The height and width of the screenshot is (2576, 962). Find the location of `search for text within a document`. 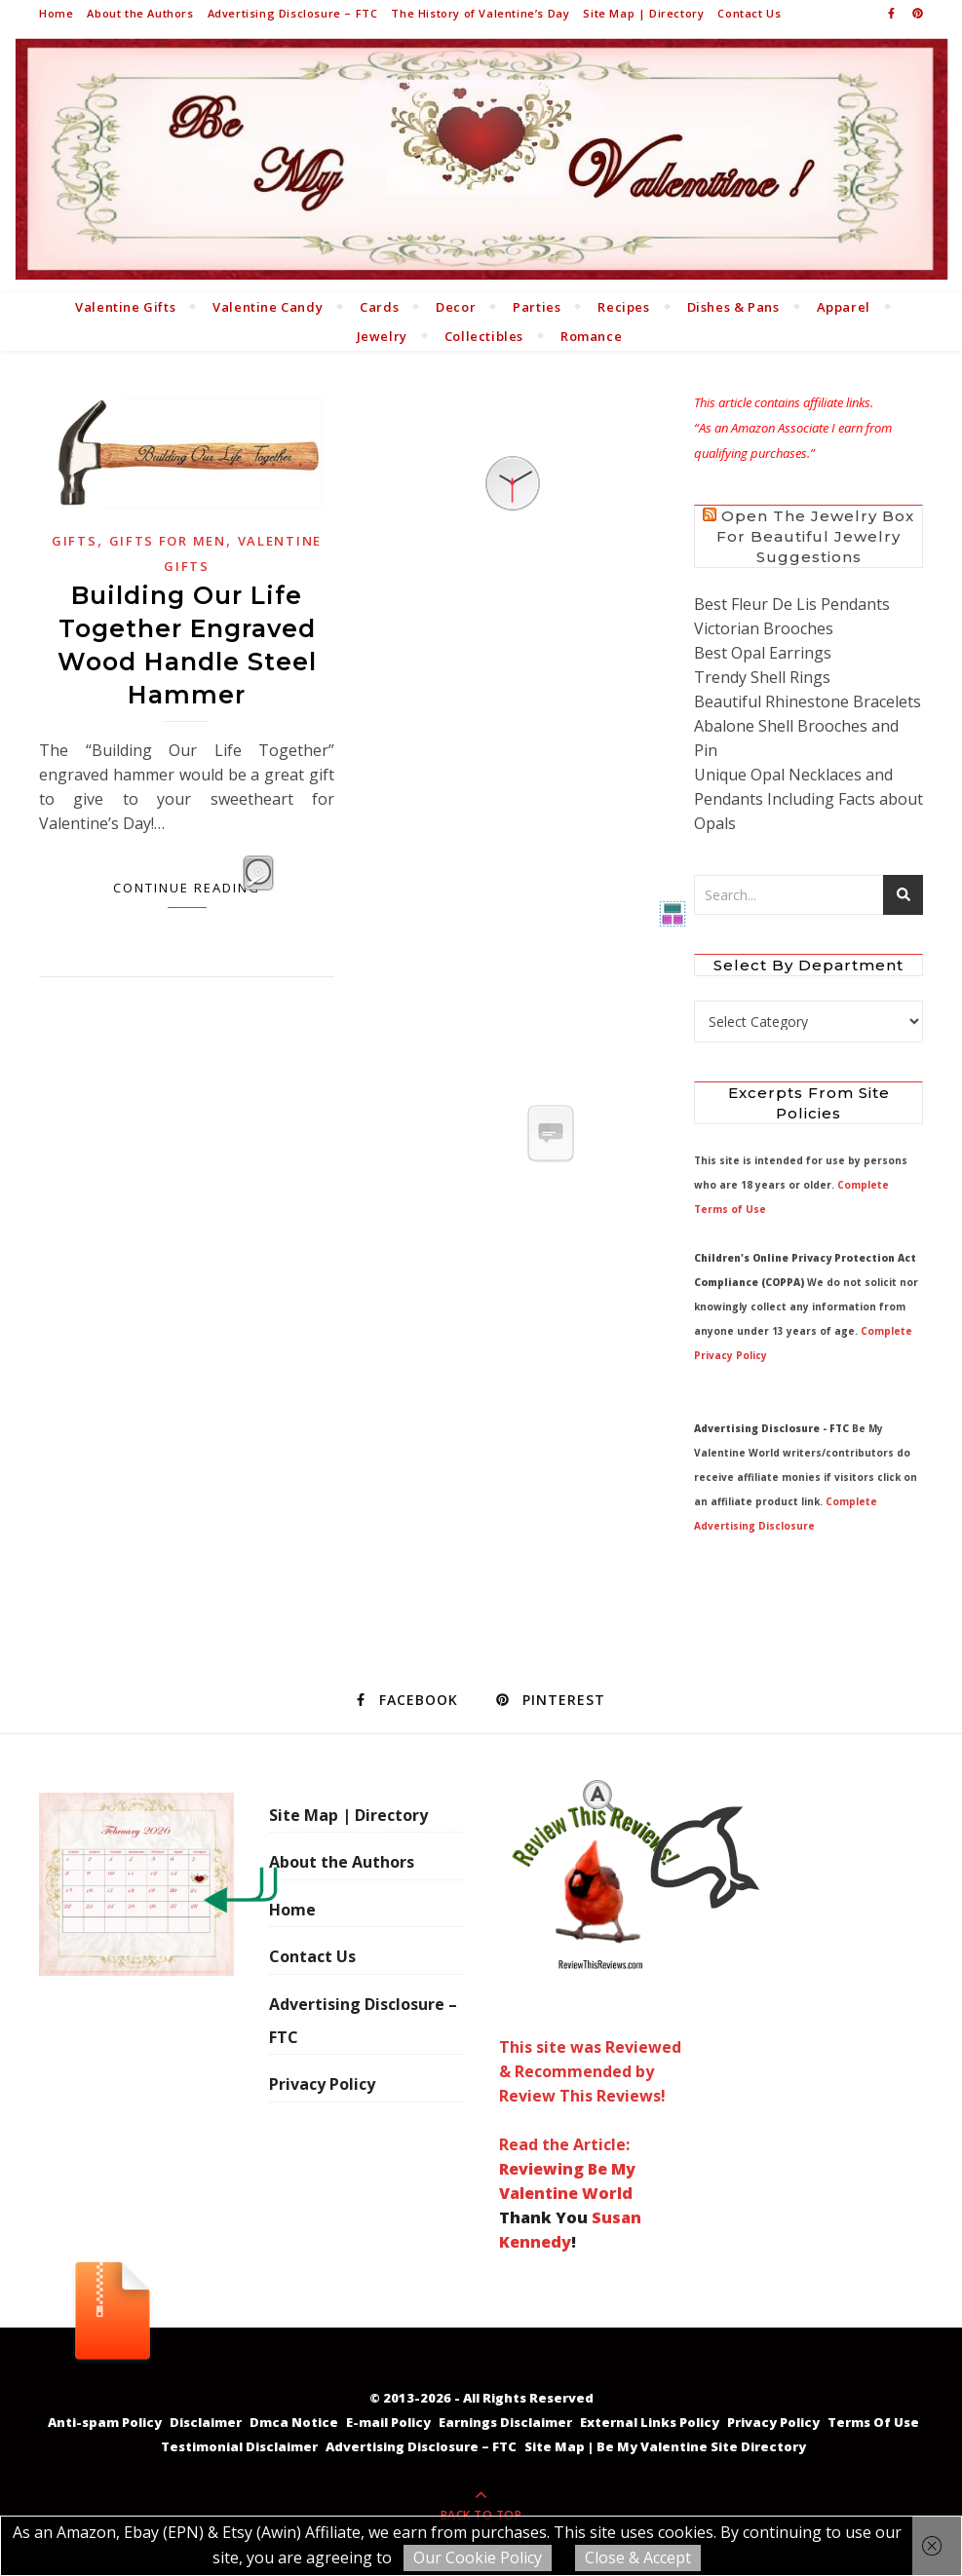

search for text within a document is located at coordinates (598, 1796).